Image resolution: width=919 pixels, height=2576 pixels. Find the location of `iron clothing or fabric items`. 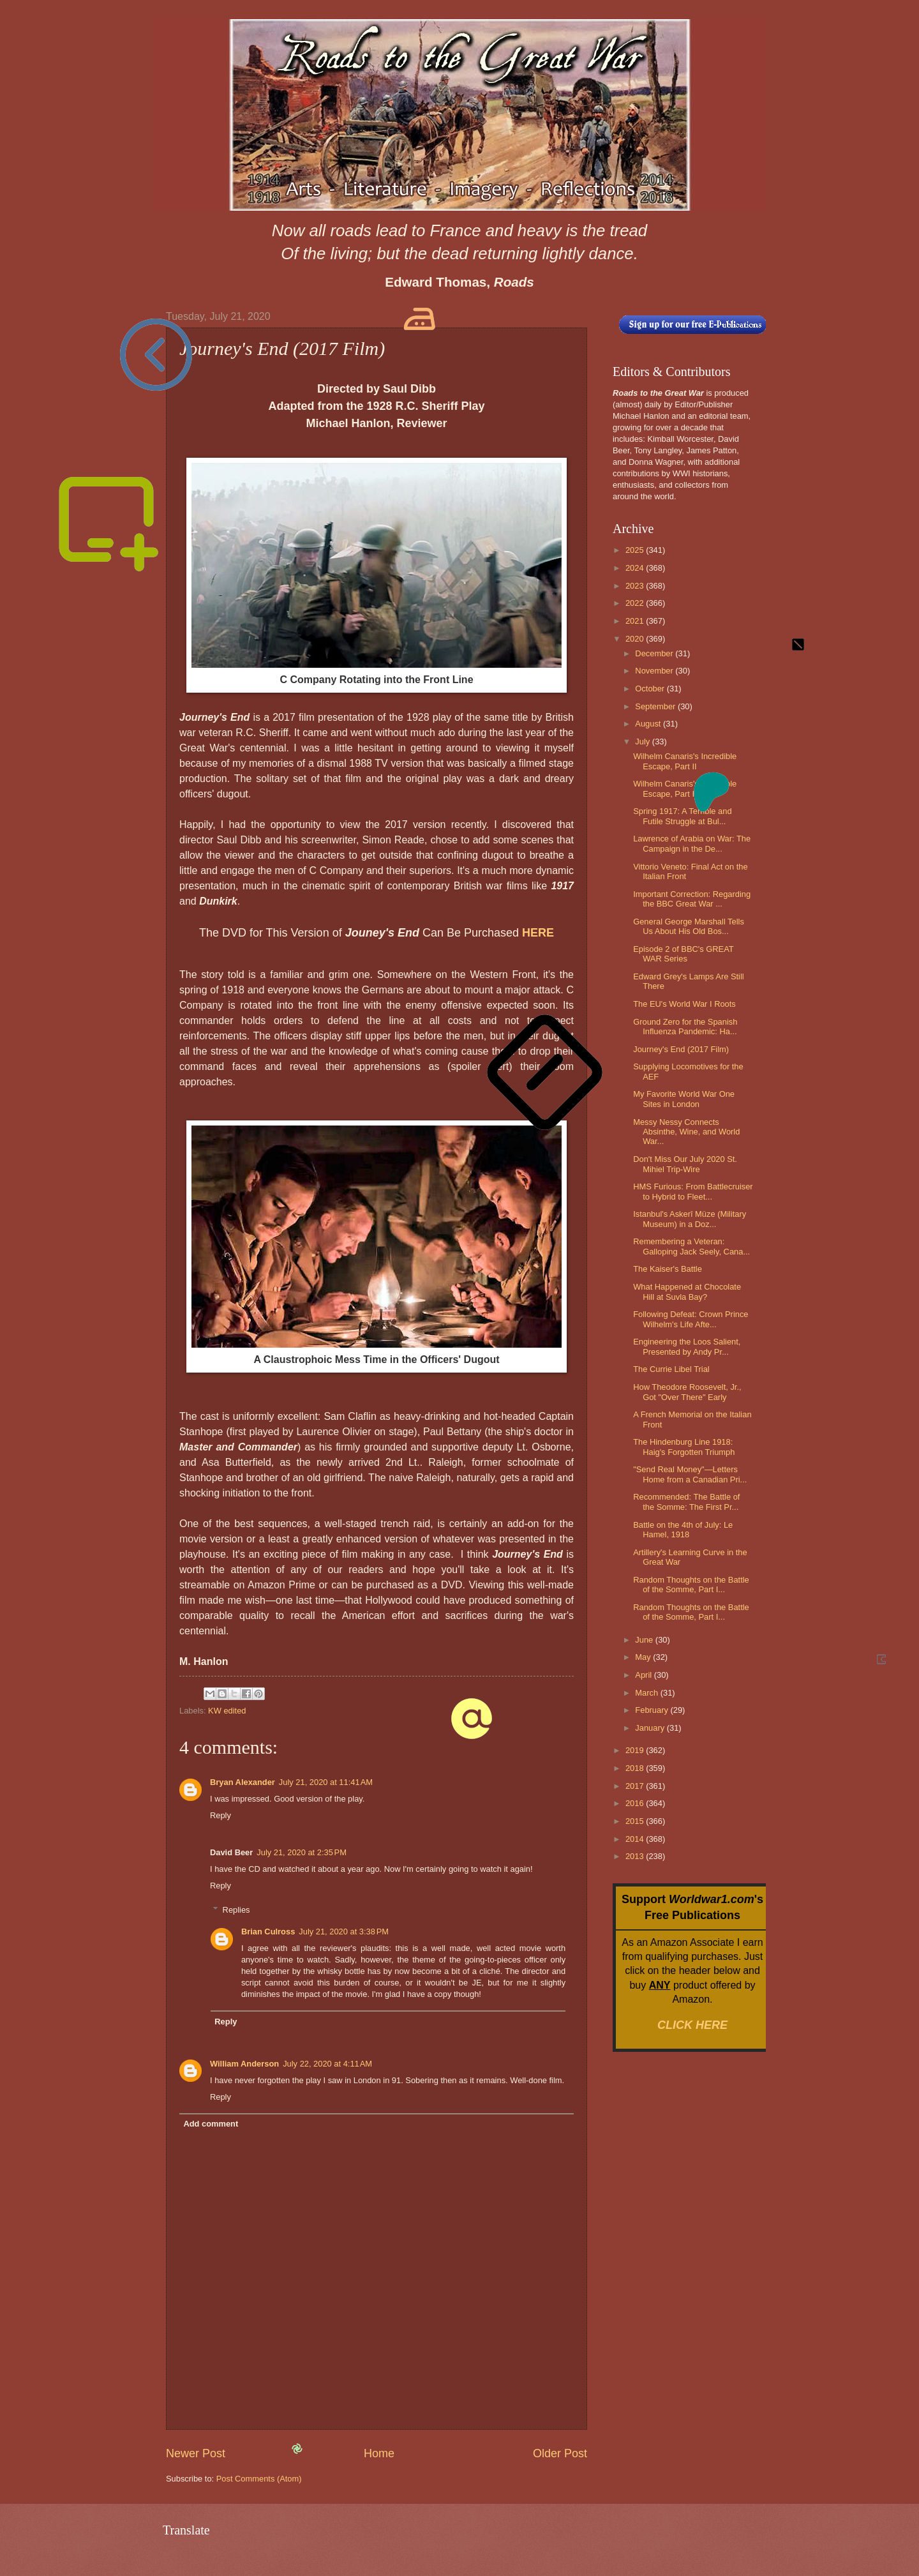

iron clothing or fabric items is located at coordinates (419, 319).